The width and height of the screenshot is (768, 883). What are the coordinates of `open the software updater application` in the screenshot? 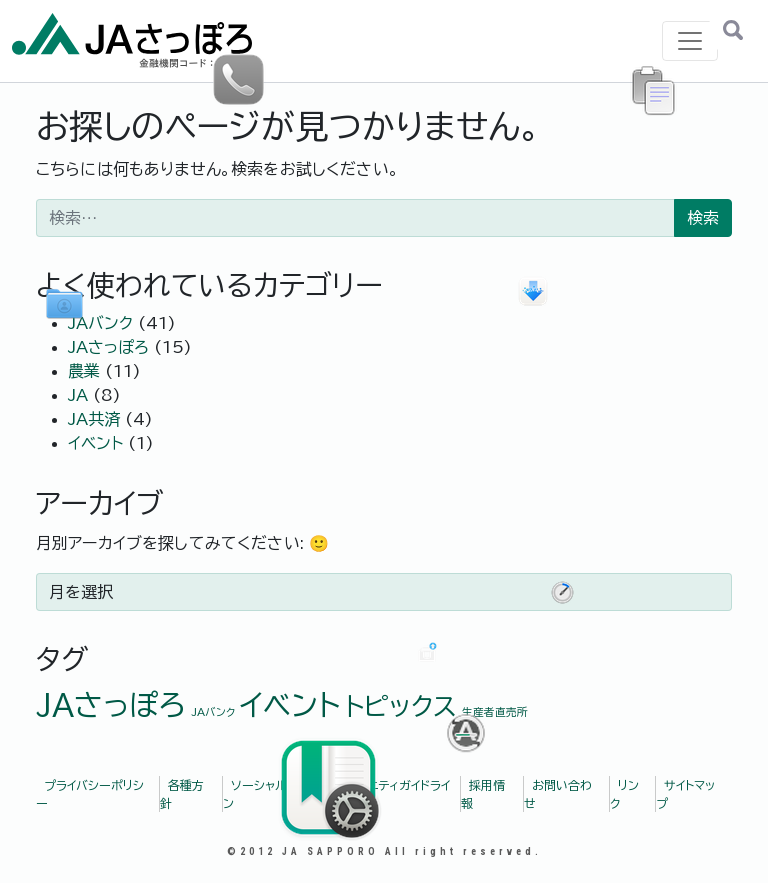 It's located at (466, 733).